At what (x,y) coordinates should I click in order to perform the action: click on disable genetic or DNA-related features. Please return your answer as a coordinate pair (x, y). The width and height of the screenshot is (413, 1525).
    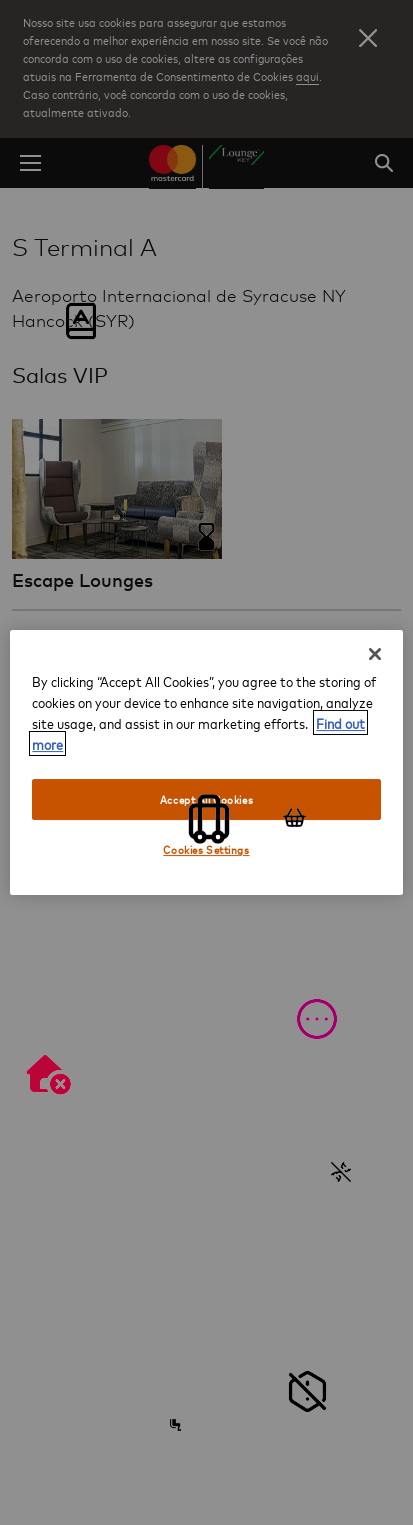
    Looking at the image, I should click on (341, 1172).